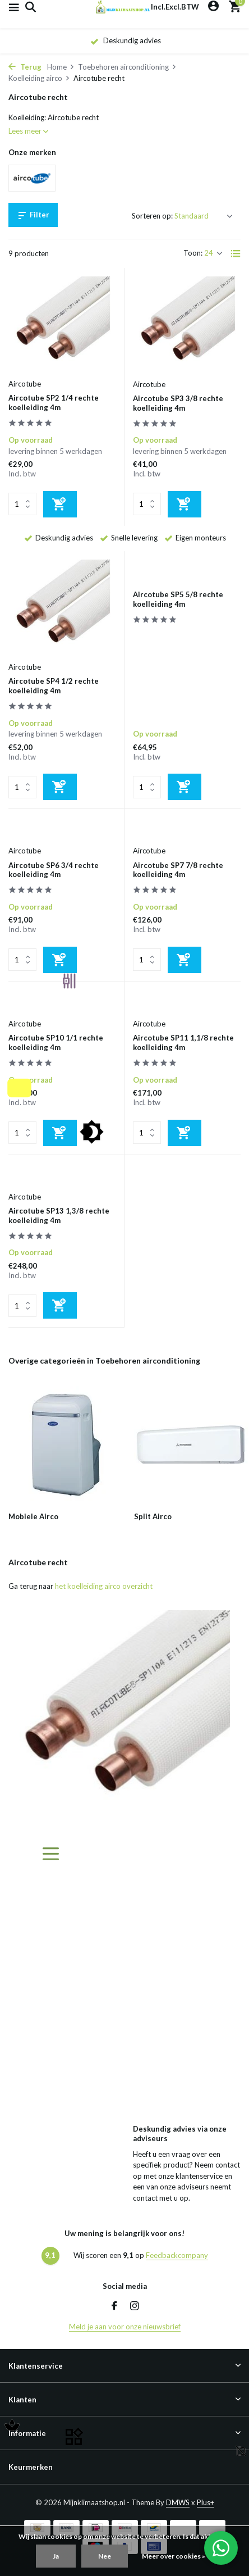 This screenshot has height=2576, width=249. What do you see at coordinates (91, 1132) in the screenshot?
I see `toggle dark mode or night theme` at bounding box center [91, 1132].